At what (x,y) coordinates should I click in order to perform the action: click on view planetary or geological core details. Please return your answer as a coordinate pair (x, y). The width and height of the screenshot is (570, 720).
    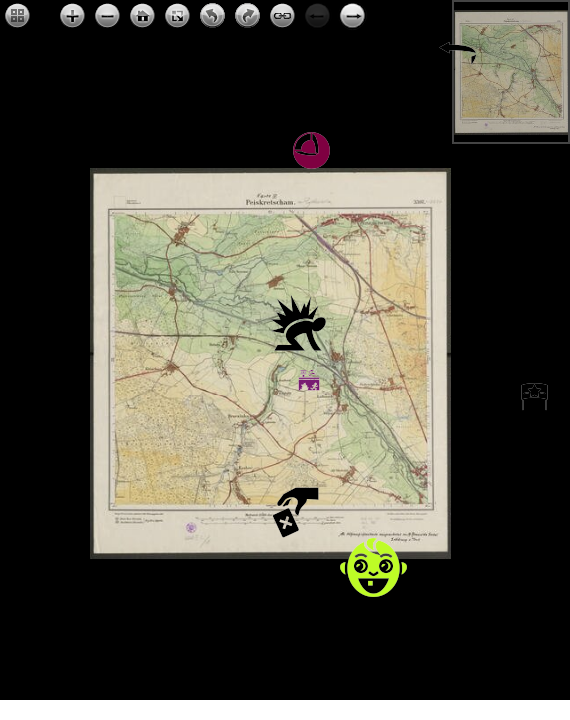
    Looking at the image, I should click on (311, 150).